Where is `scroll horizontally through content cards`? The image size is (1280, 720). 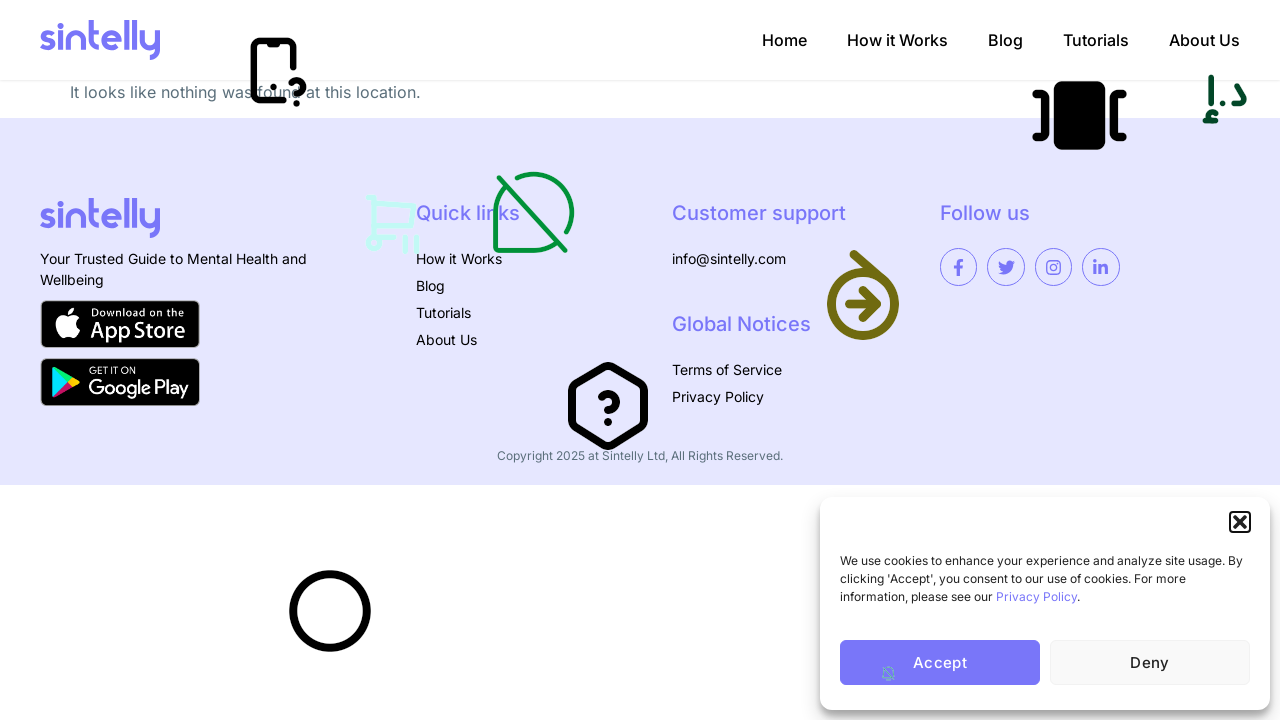
scroll horizontally through content cards is located at coordinates (1079, 115).